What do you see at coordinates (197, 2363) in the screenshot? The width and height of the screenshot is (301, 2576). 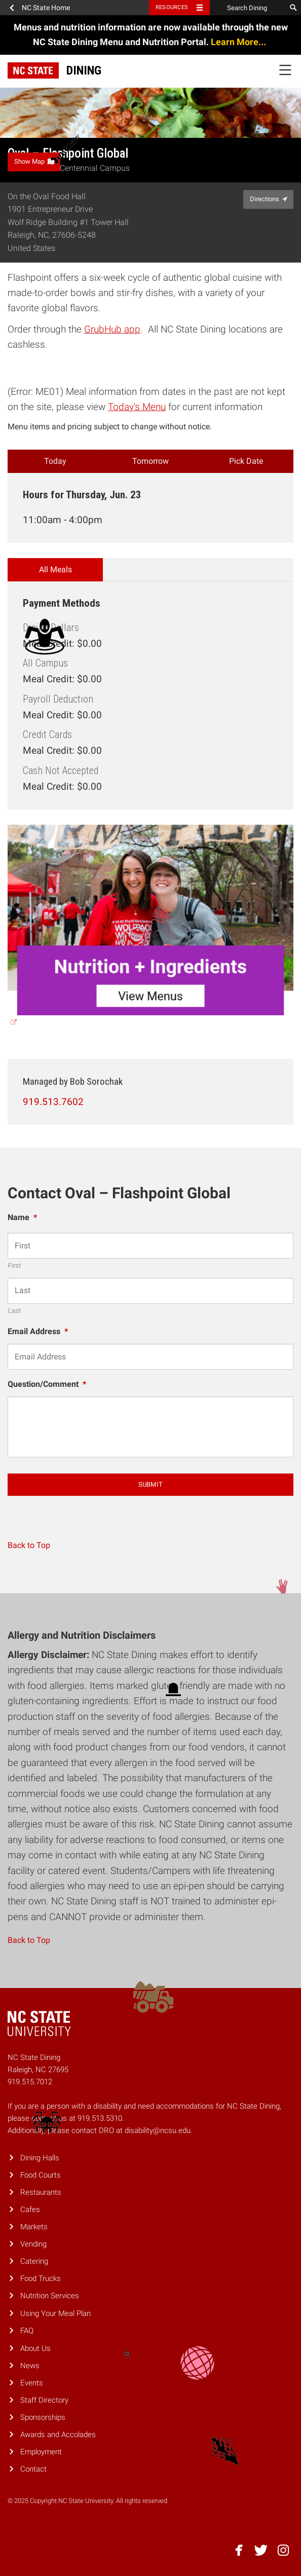 I see `access global or network settings` at bounding box center [197, 2363].